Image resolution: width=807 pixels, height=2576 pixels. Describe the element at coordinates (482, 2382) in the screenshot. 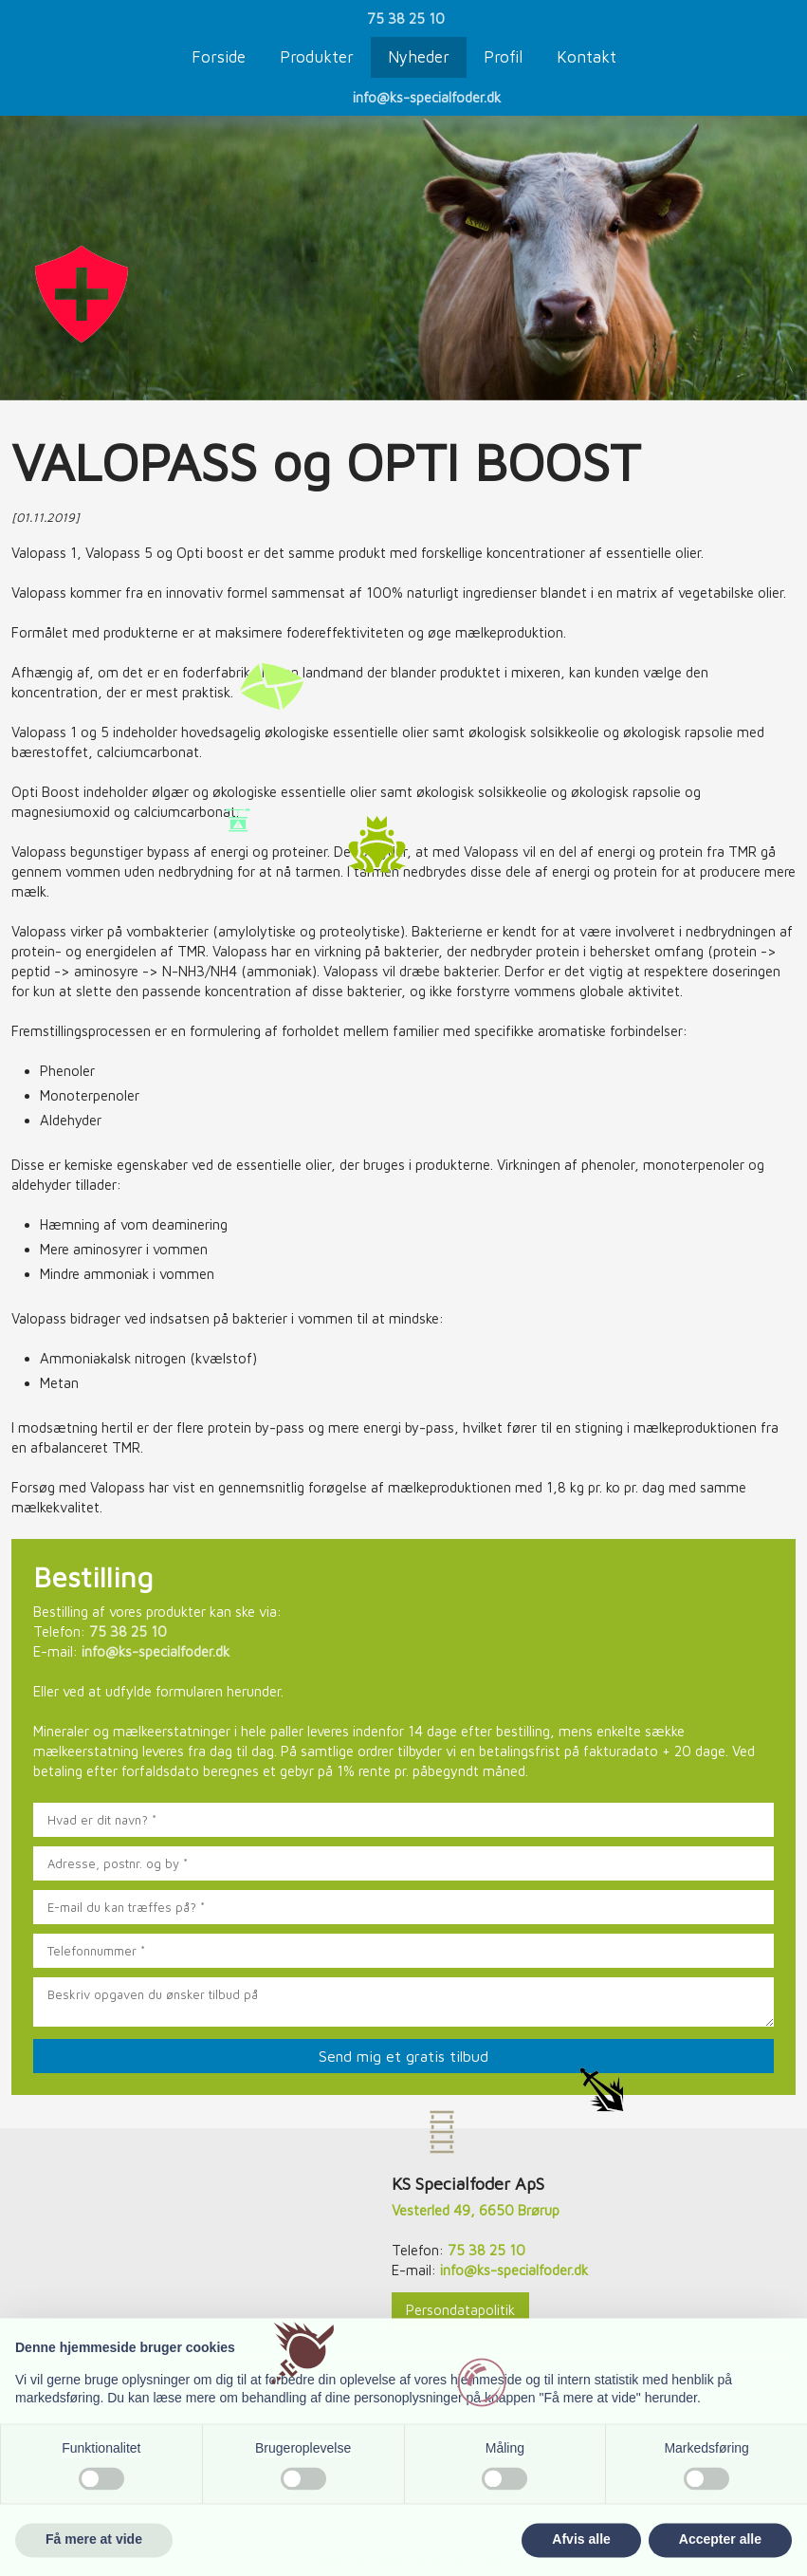

I see `a collectible orb or power-up item` at that location.